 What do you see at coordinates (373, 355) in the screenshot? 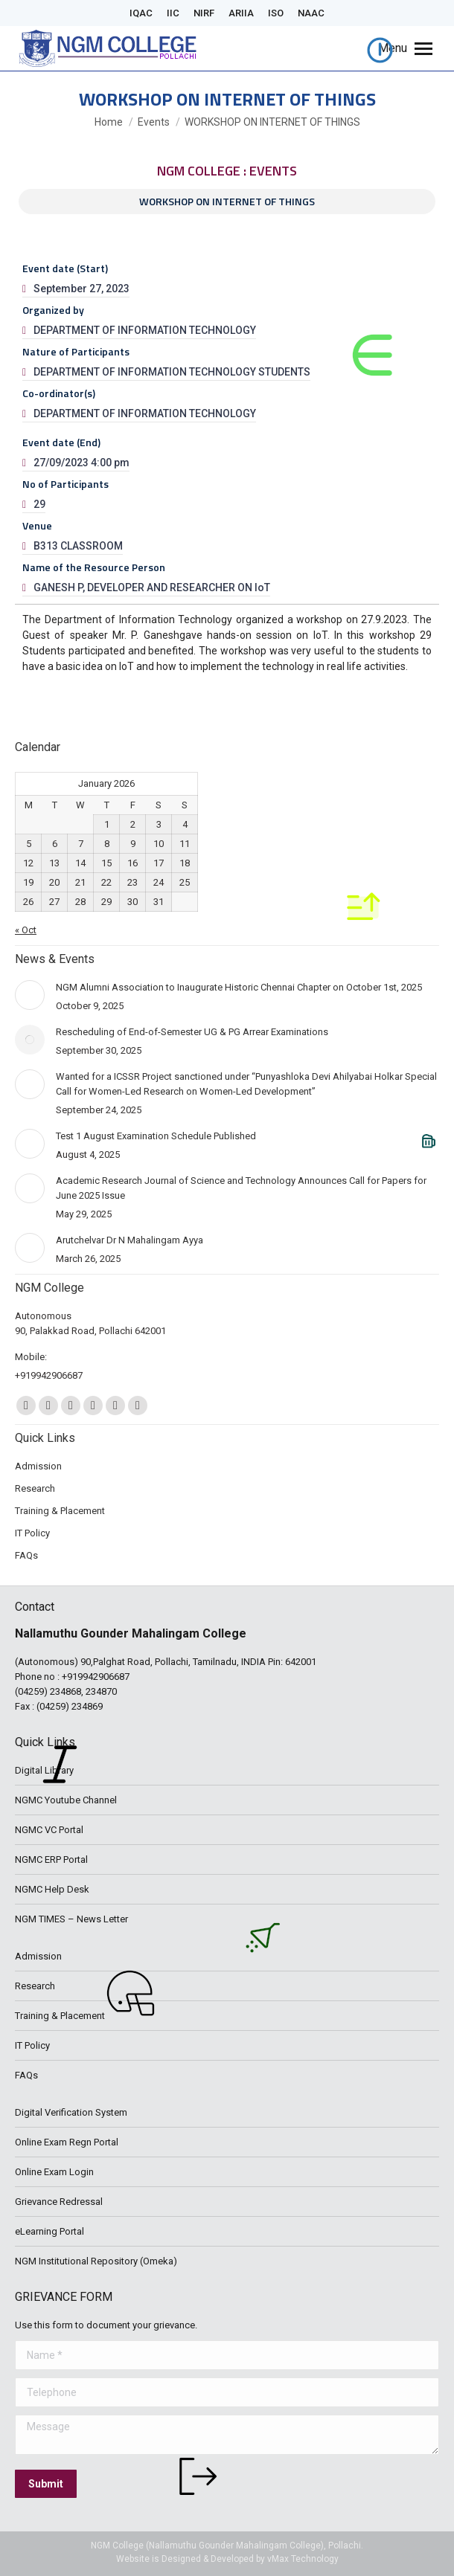
I see `indicates set membership in mathematical notation` at bounding box center [373, 355].